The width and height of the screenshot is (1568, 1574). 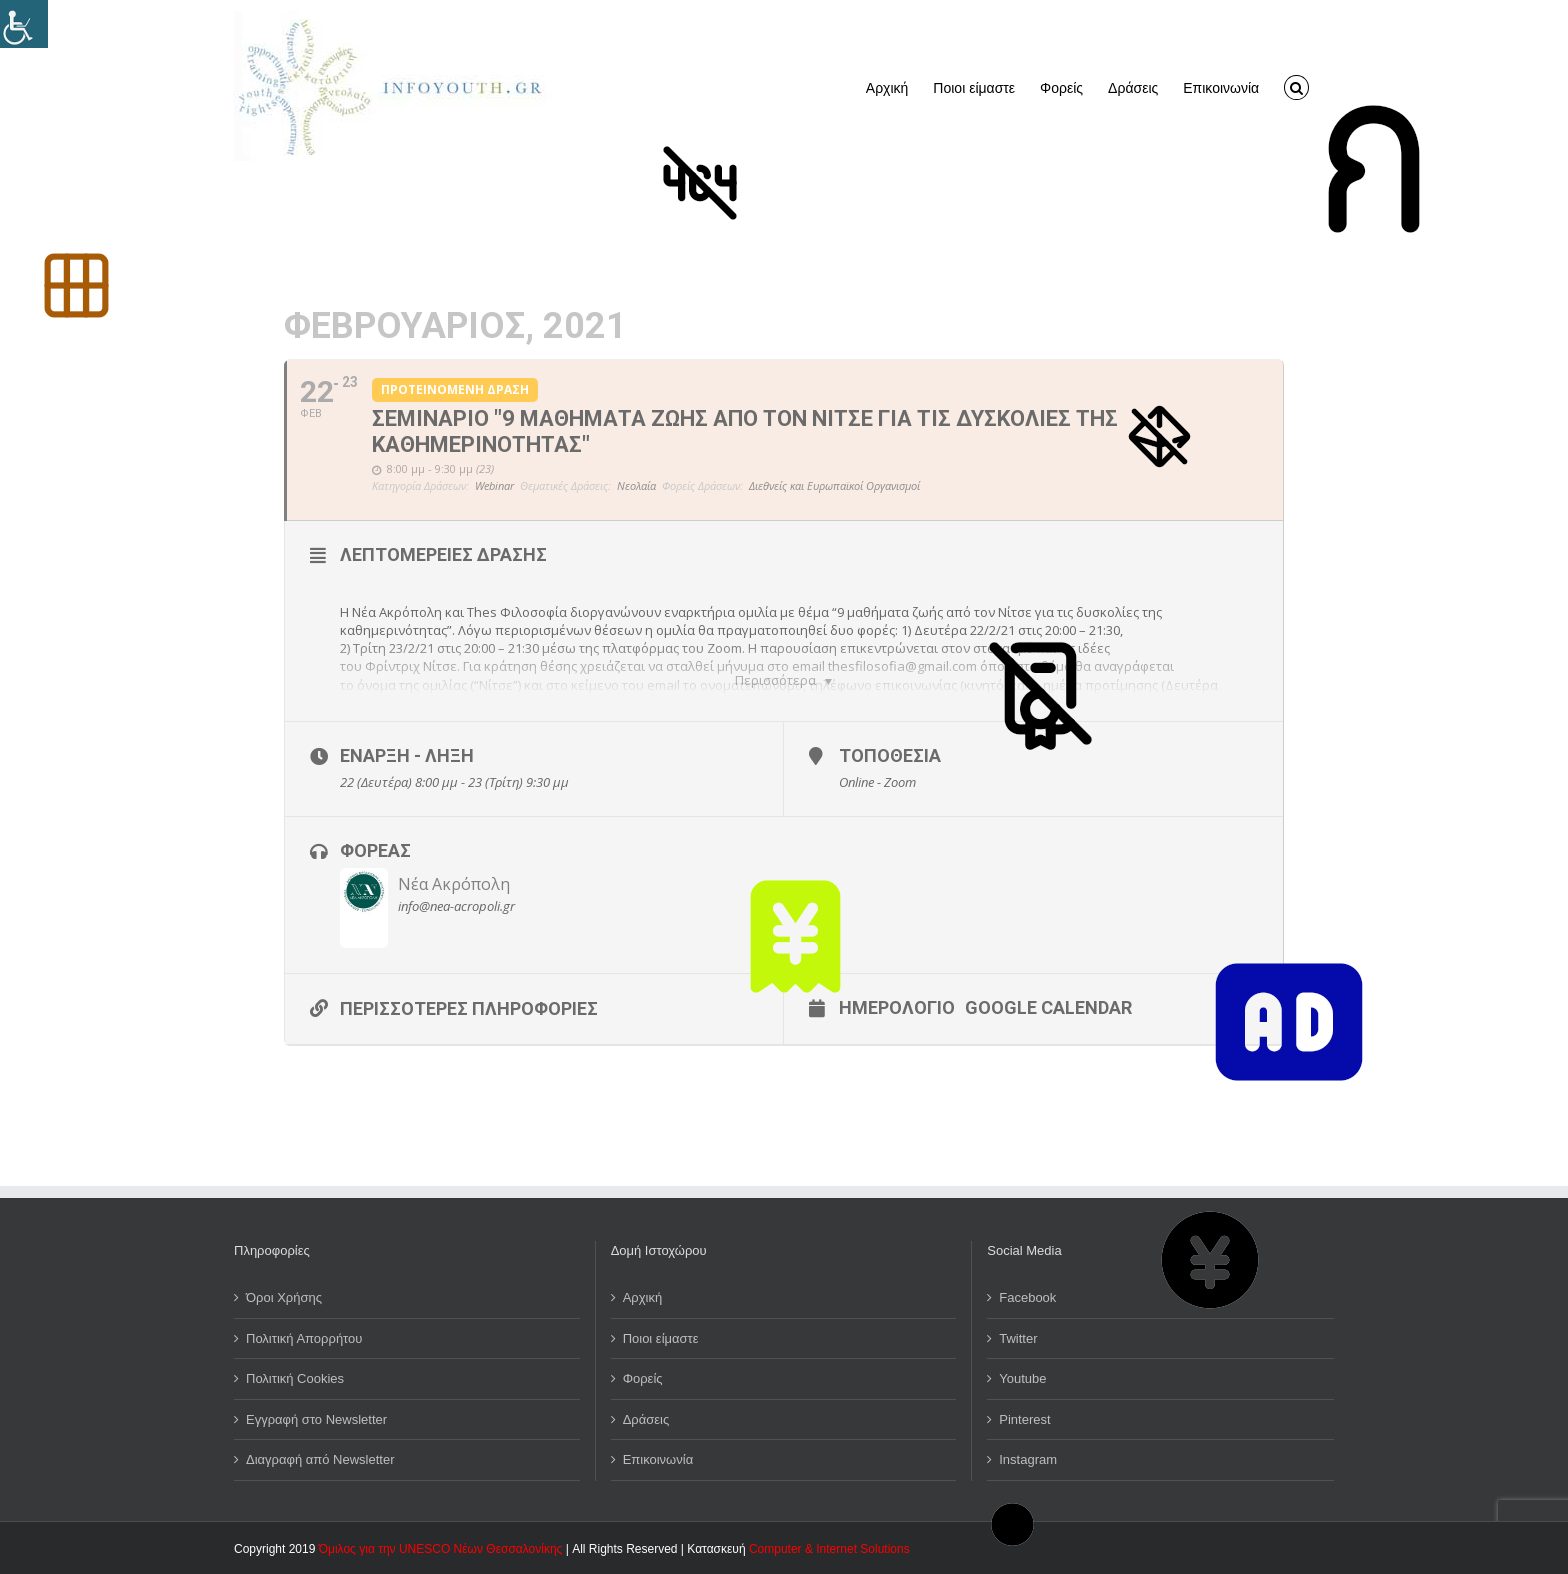 What do you see at coordinates (795, 936) in the screenshot?
I see `view yen currency receipt` at bounding box center [795, 936].